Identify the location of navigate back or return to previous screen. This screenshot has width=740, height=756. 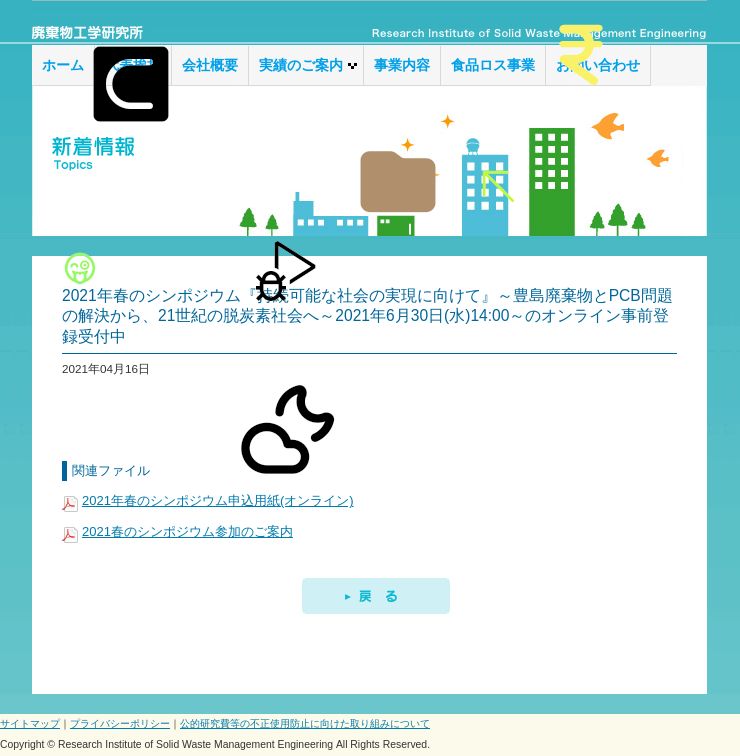
(498, 186).